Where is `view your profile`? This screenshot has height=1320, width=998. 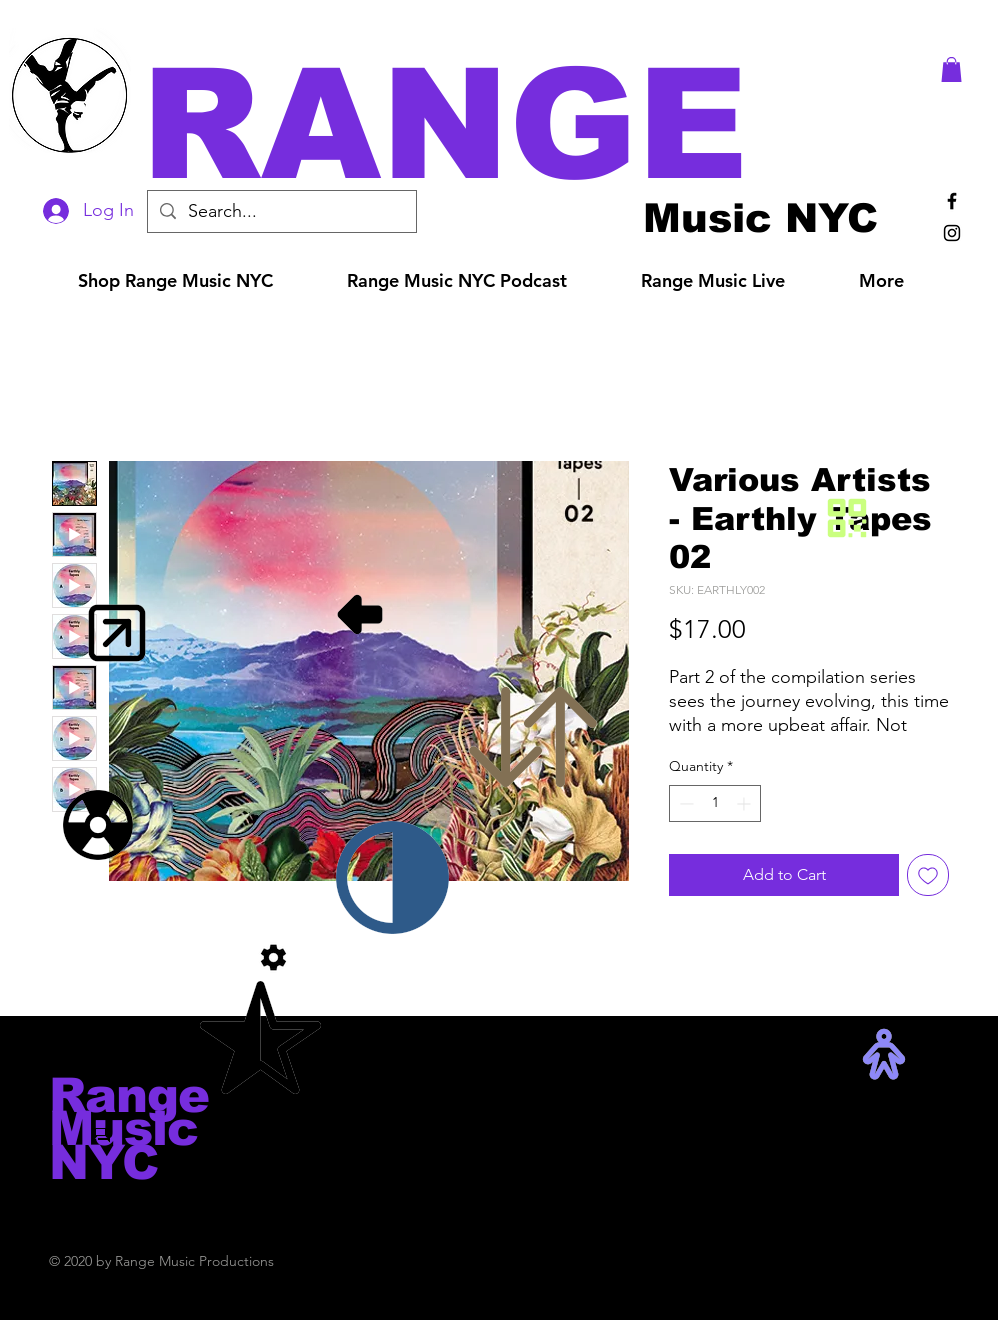
view your profile is located at coordinates (884, 1055).